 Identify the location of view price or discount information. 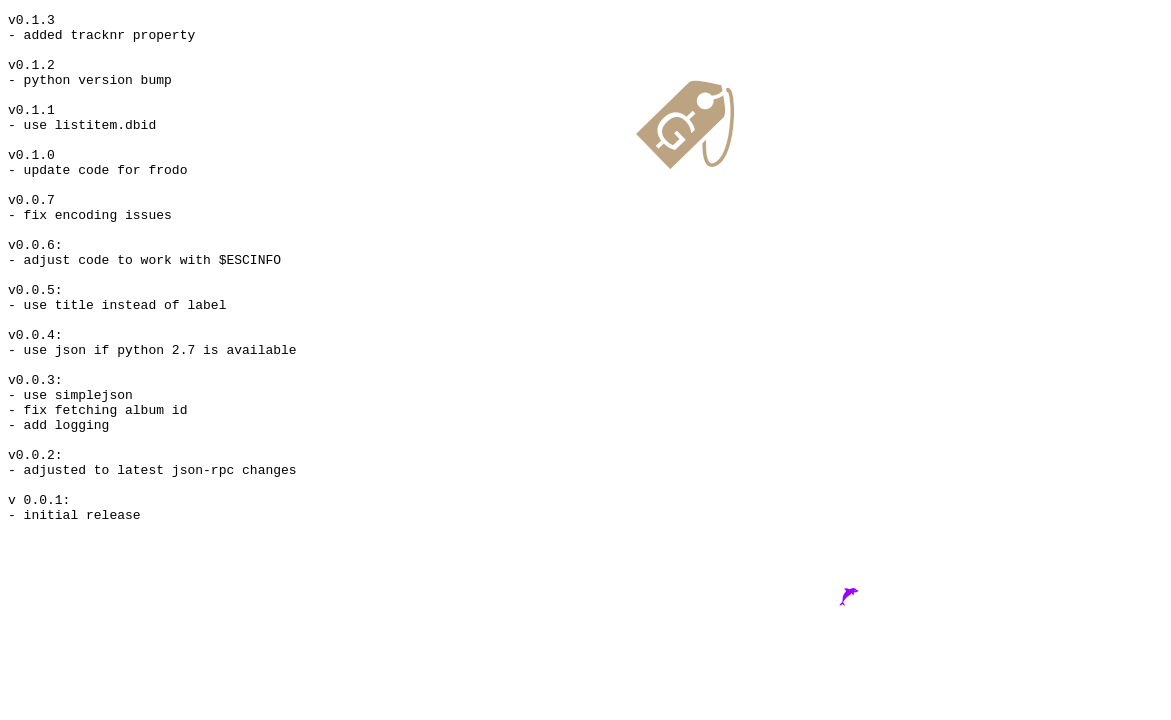
(685, 125).